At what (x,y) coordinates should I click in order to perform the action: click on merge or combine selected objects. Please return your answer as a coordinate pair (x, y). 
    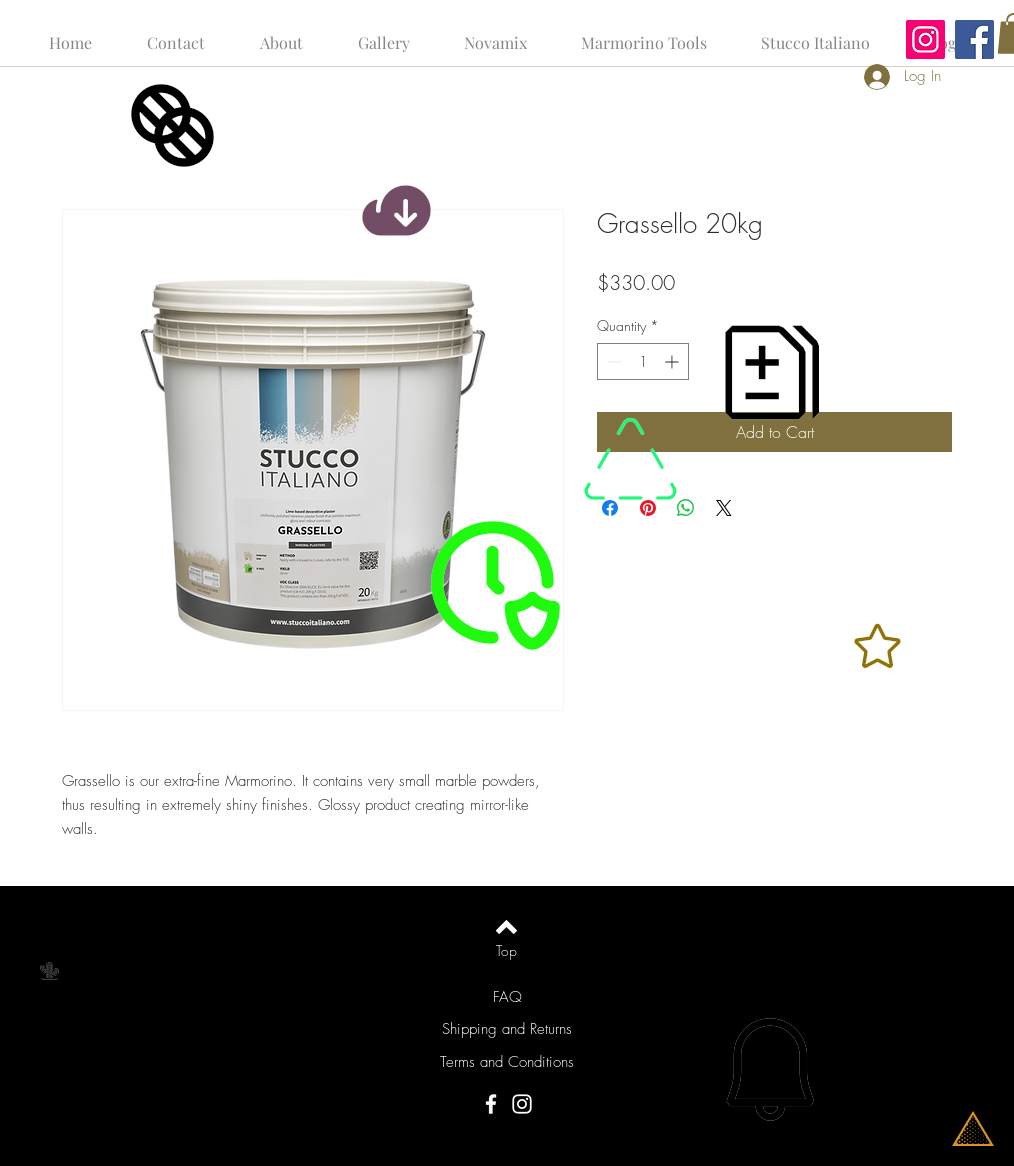
    Looking at the image, I should click on (172, 125).